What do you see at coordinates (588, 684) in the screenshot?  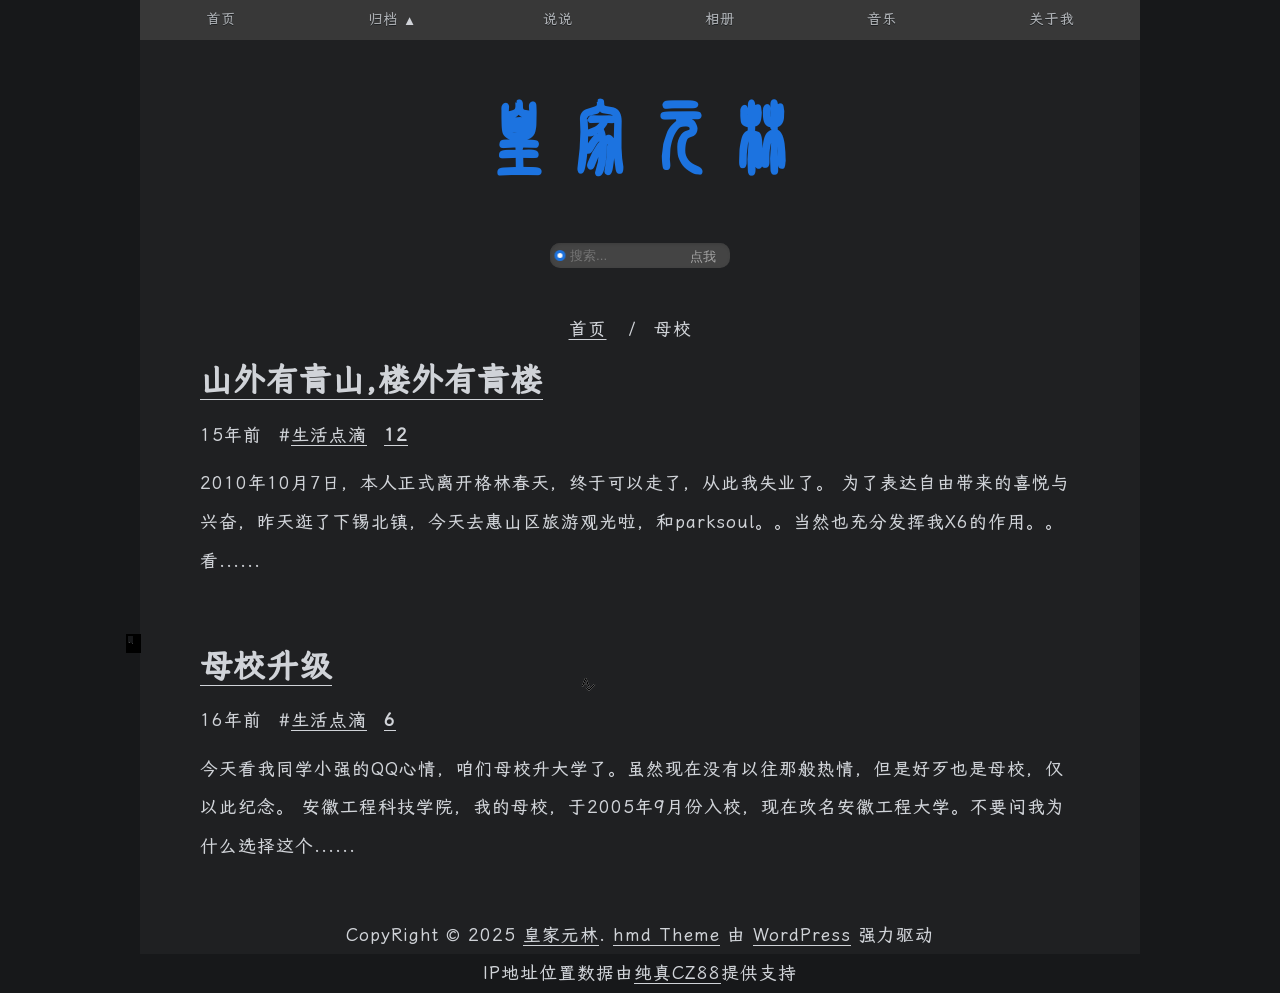 I see `enable spellcheck or grammar checking` at bounding box center [588, 684].